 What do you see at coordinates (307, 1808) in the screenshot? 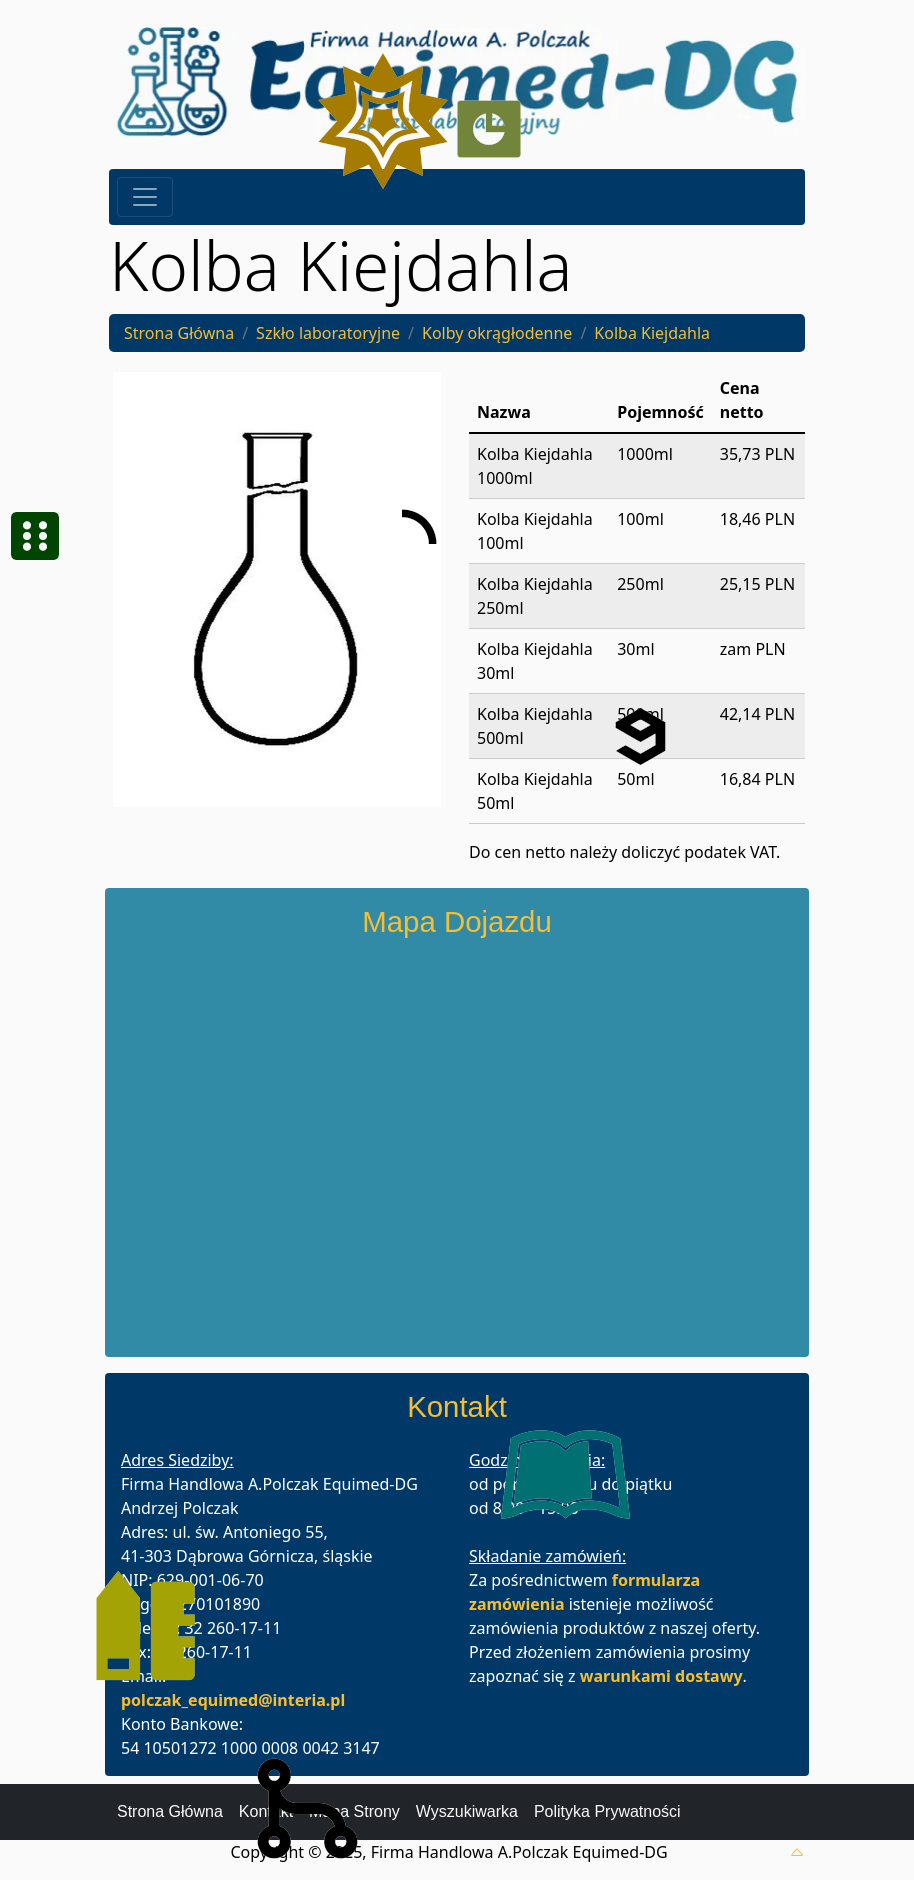
I see `merge branches in a git repository` at bounding box center [307, 1808].